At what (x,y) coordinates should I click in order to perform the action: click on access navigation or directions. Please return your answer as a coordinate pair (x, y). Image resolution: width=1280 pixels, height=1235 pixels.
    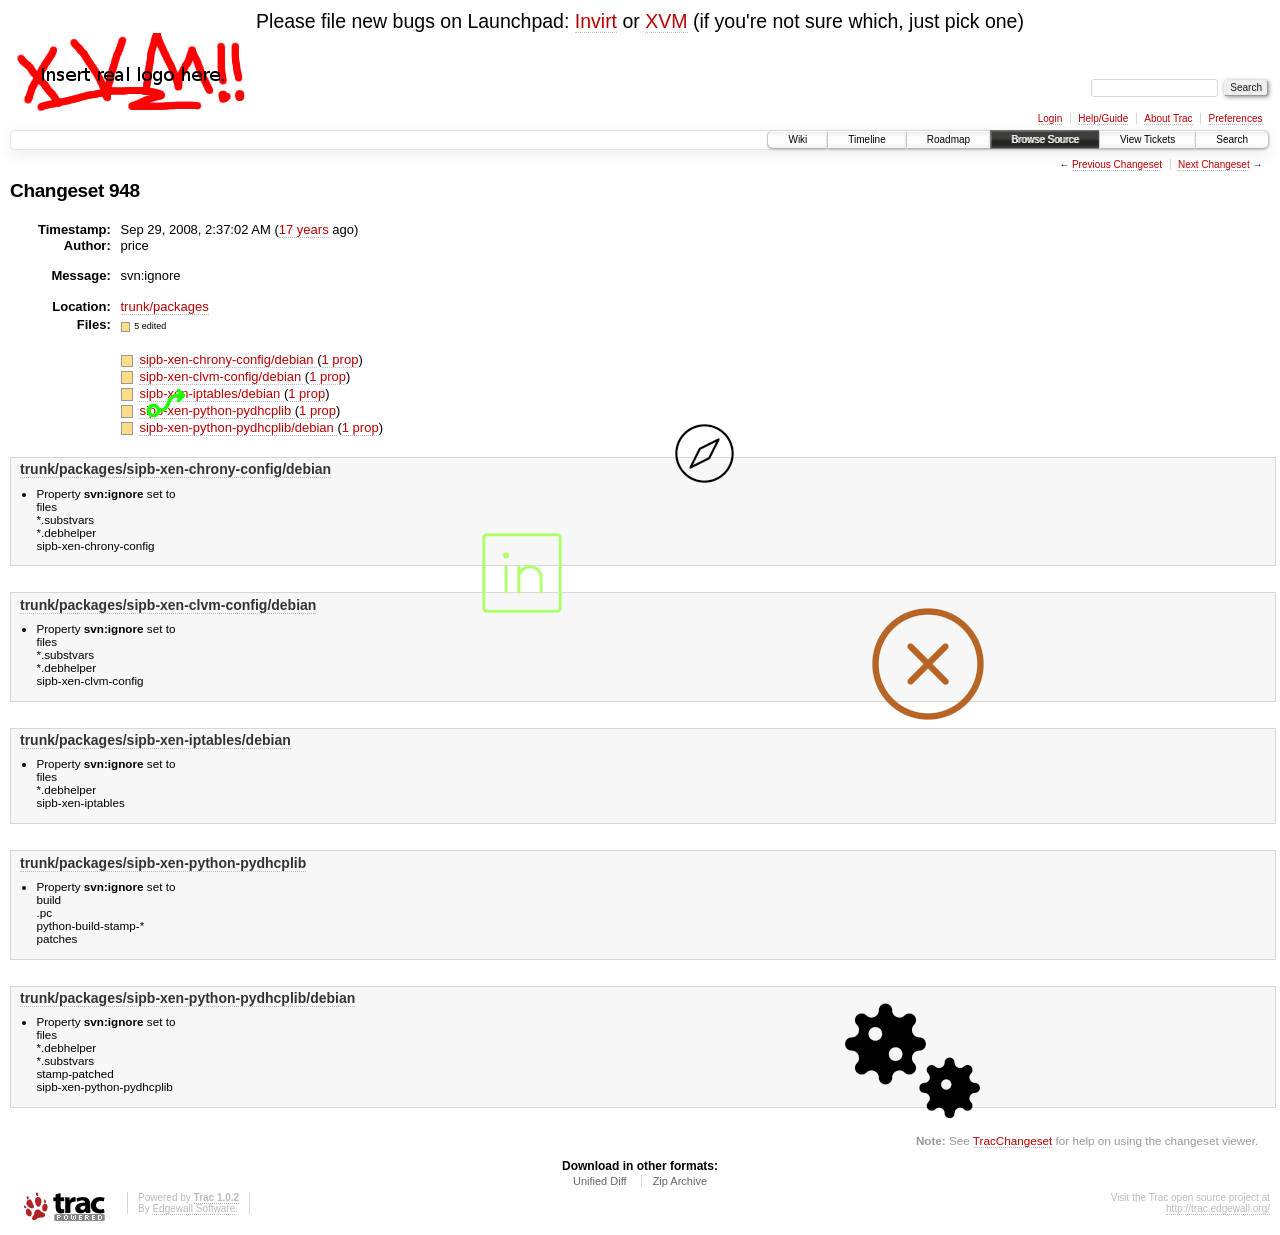
    Looking at the image, I should click on (704, 453).